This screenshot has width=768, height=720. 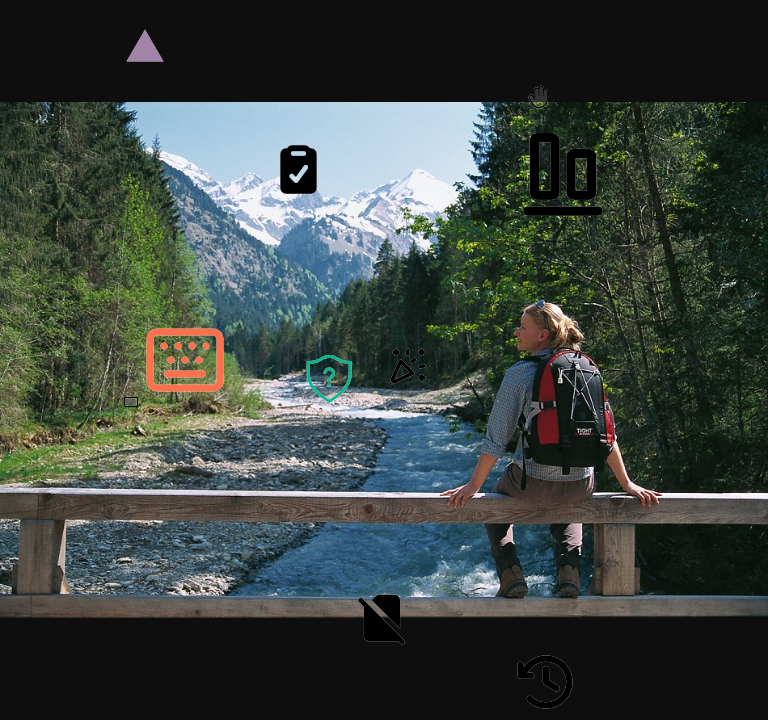 What do you see at coordinates (131, 402) in the screenshot?
I see `open on-screen keyboard` at bounding box center [131, 402].